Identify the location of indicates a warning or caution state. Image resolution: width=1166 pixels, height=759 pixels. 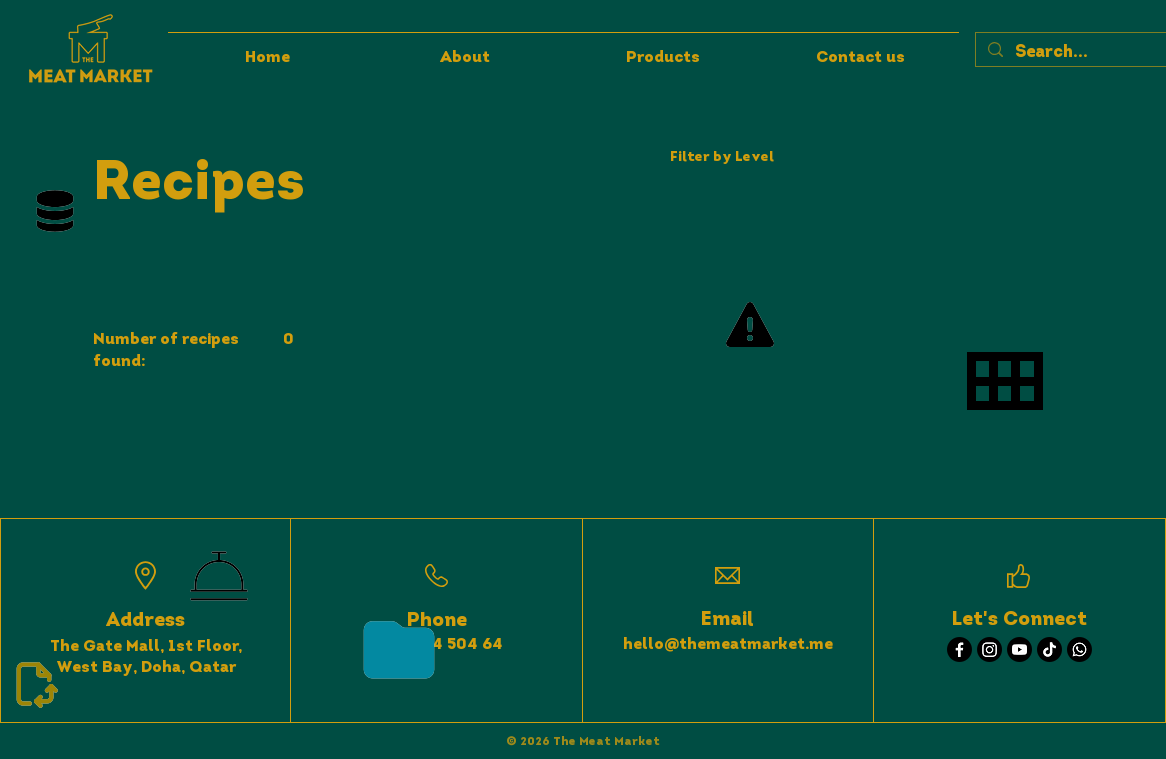
(750, 326).